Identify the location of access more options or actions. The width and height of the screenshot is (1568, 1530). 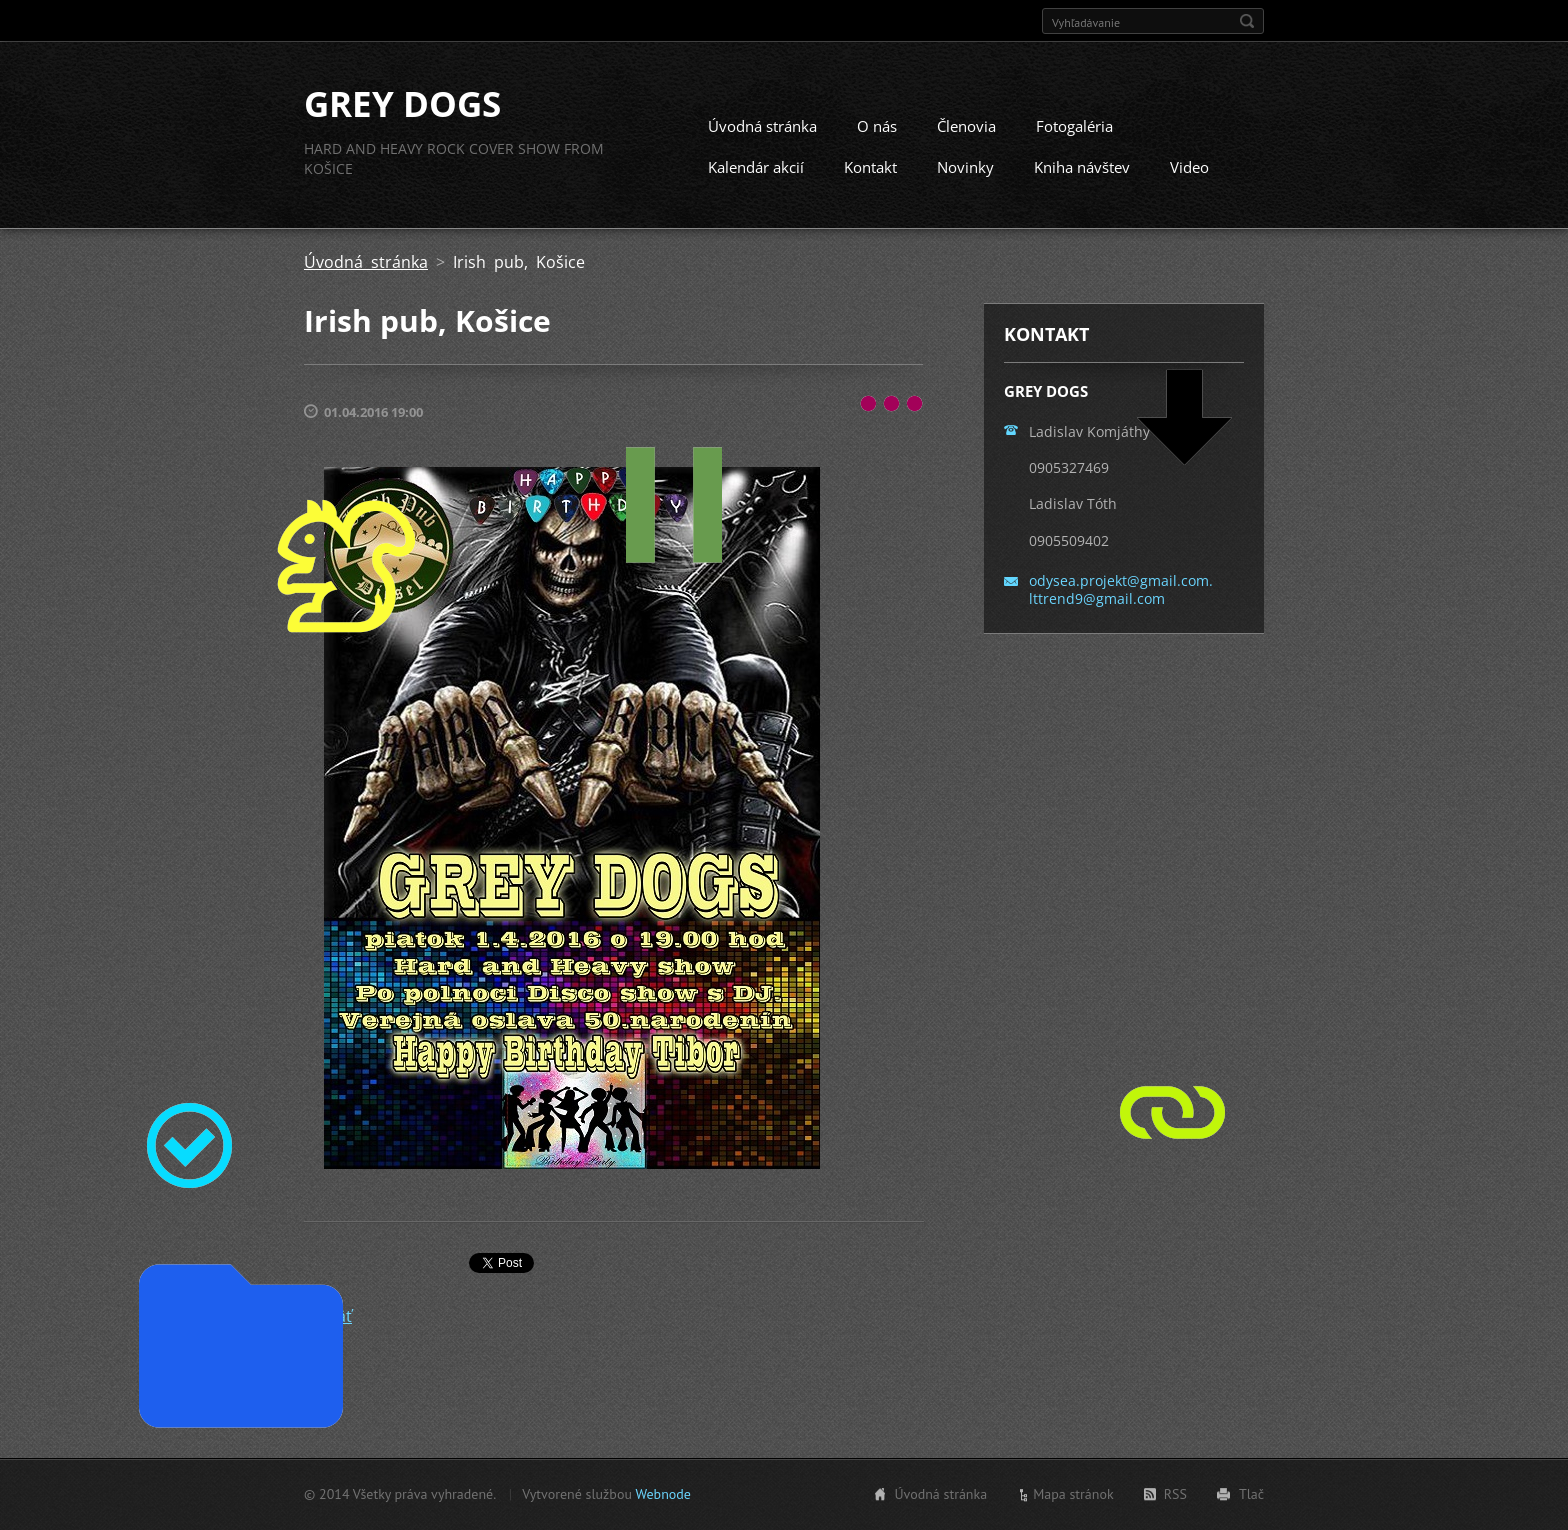
(891, 403).